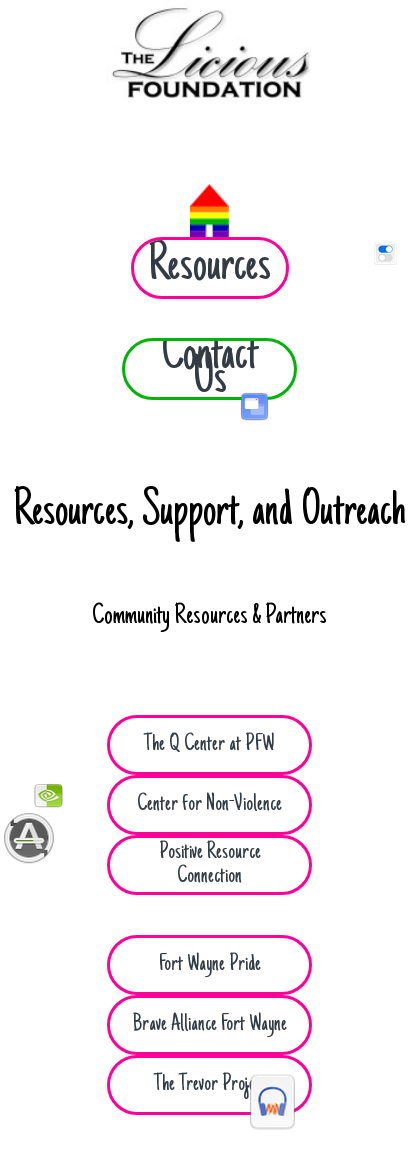 The width and height of the screenshot is (419, 1176). I want to click on manage startup applications and session settings, so click(254, 406).